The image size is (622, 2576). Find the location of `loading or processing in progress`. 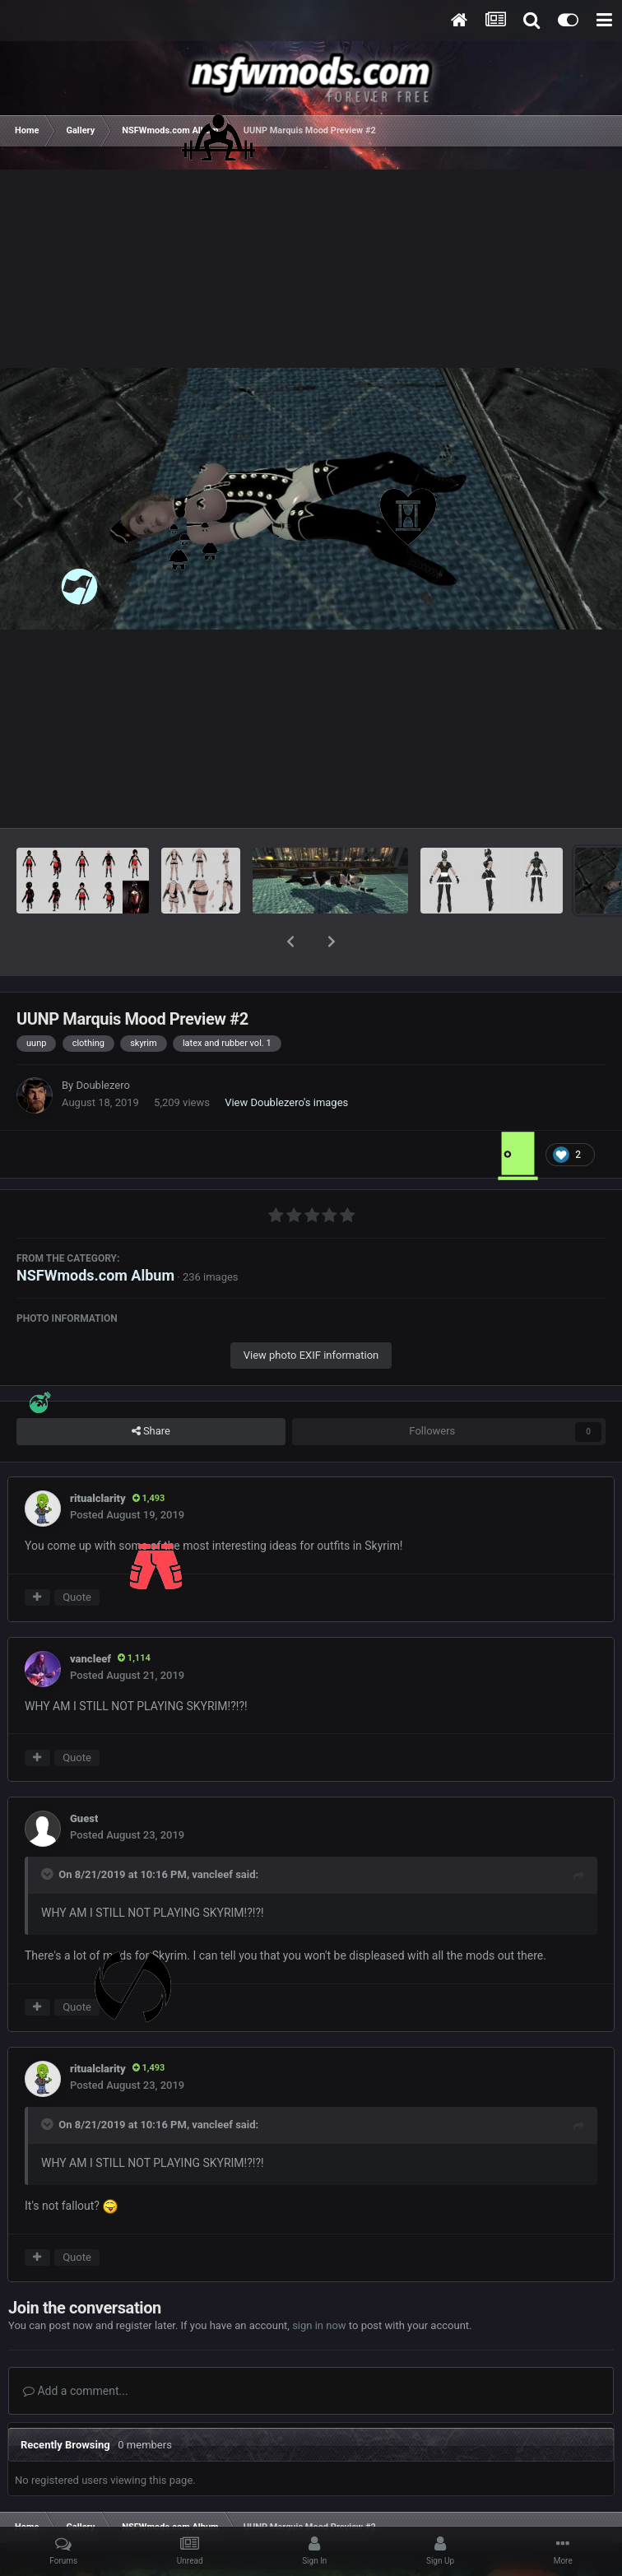

loading or processing in progress is located at coordinates (133, 1986).